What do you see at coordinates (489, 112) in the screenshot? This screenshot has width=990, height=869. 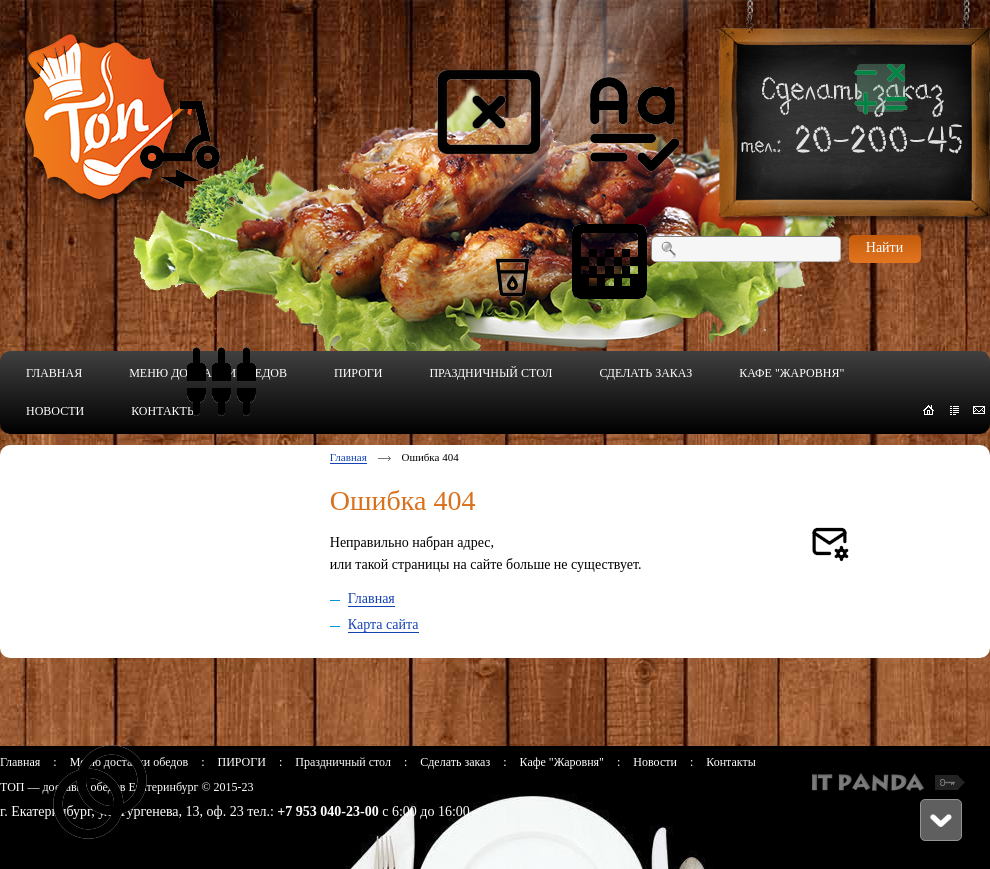 I see `cancel or close a presentation` at bounding box center [489, 112].